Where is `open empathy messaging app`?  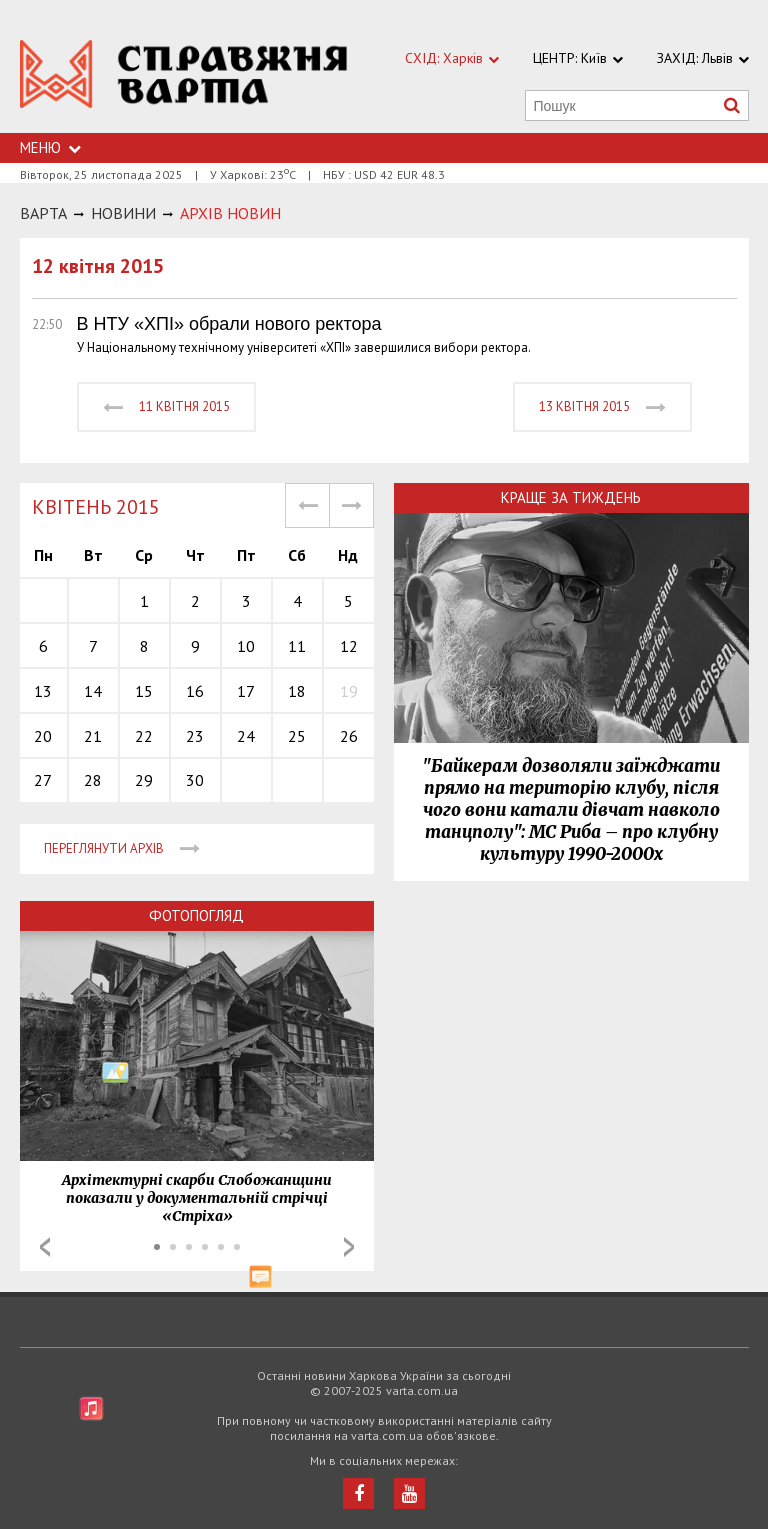 open empathy messaging app is located at coordinates (260, 1276).